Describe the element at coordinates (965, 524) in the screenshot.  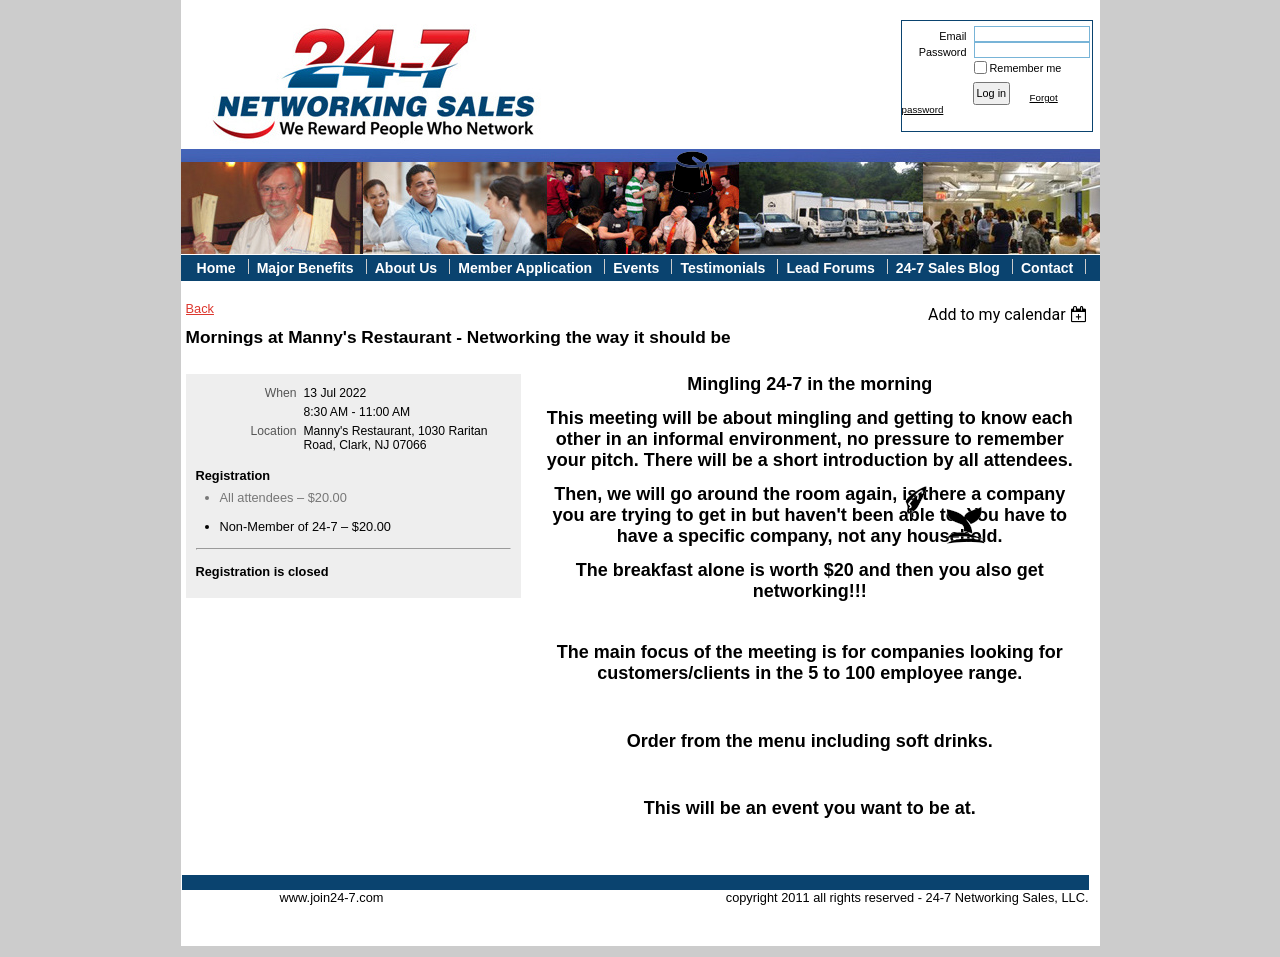
I see `indicates marine or ocean-themed content` at that location.